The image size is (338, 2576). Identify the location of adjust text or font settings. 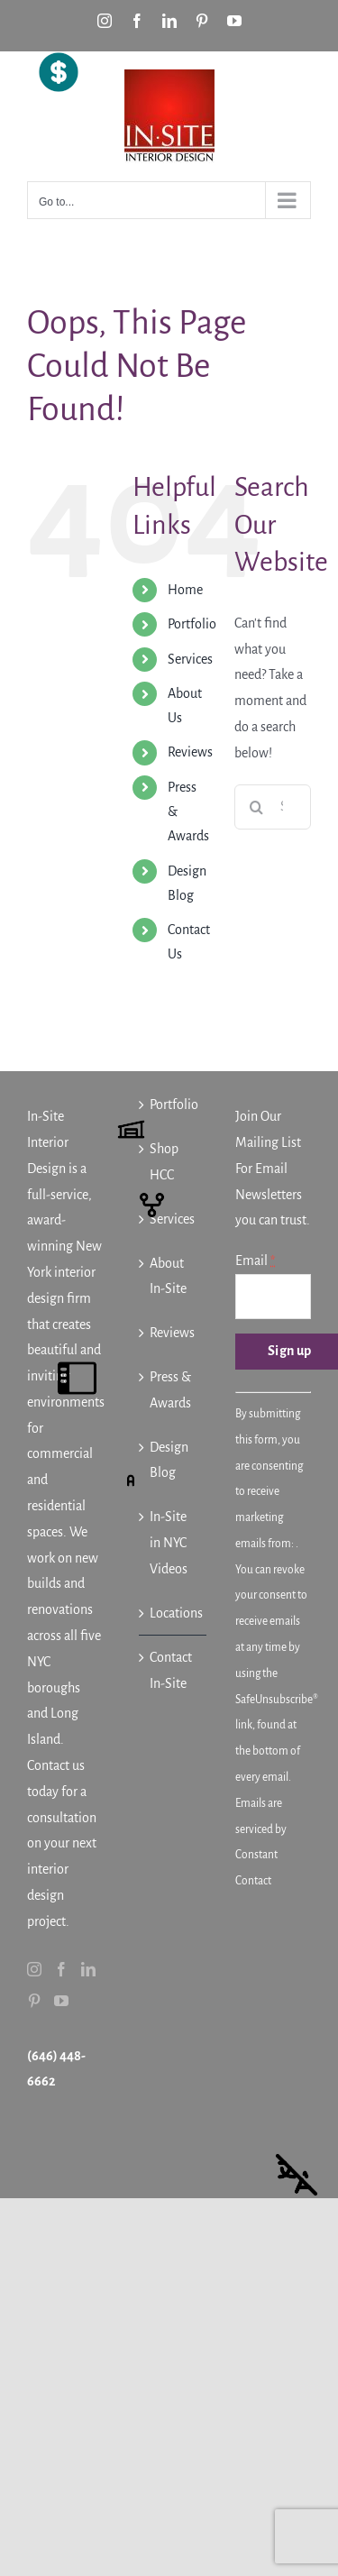
(131, 1481).